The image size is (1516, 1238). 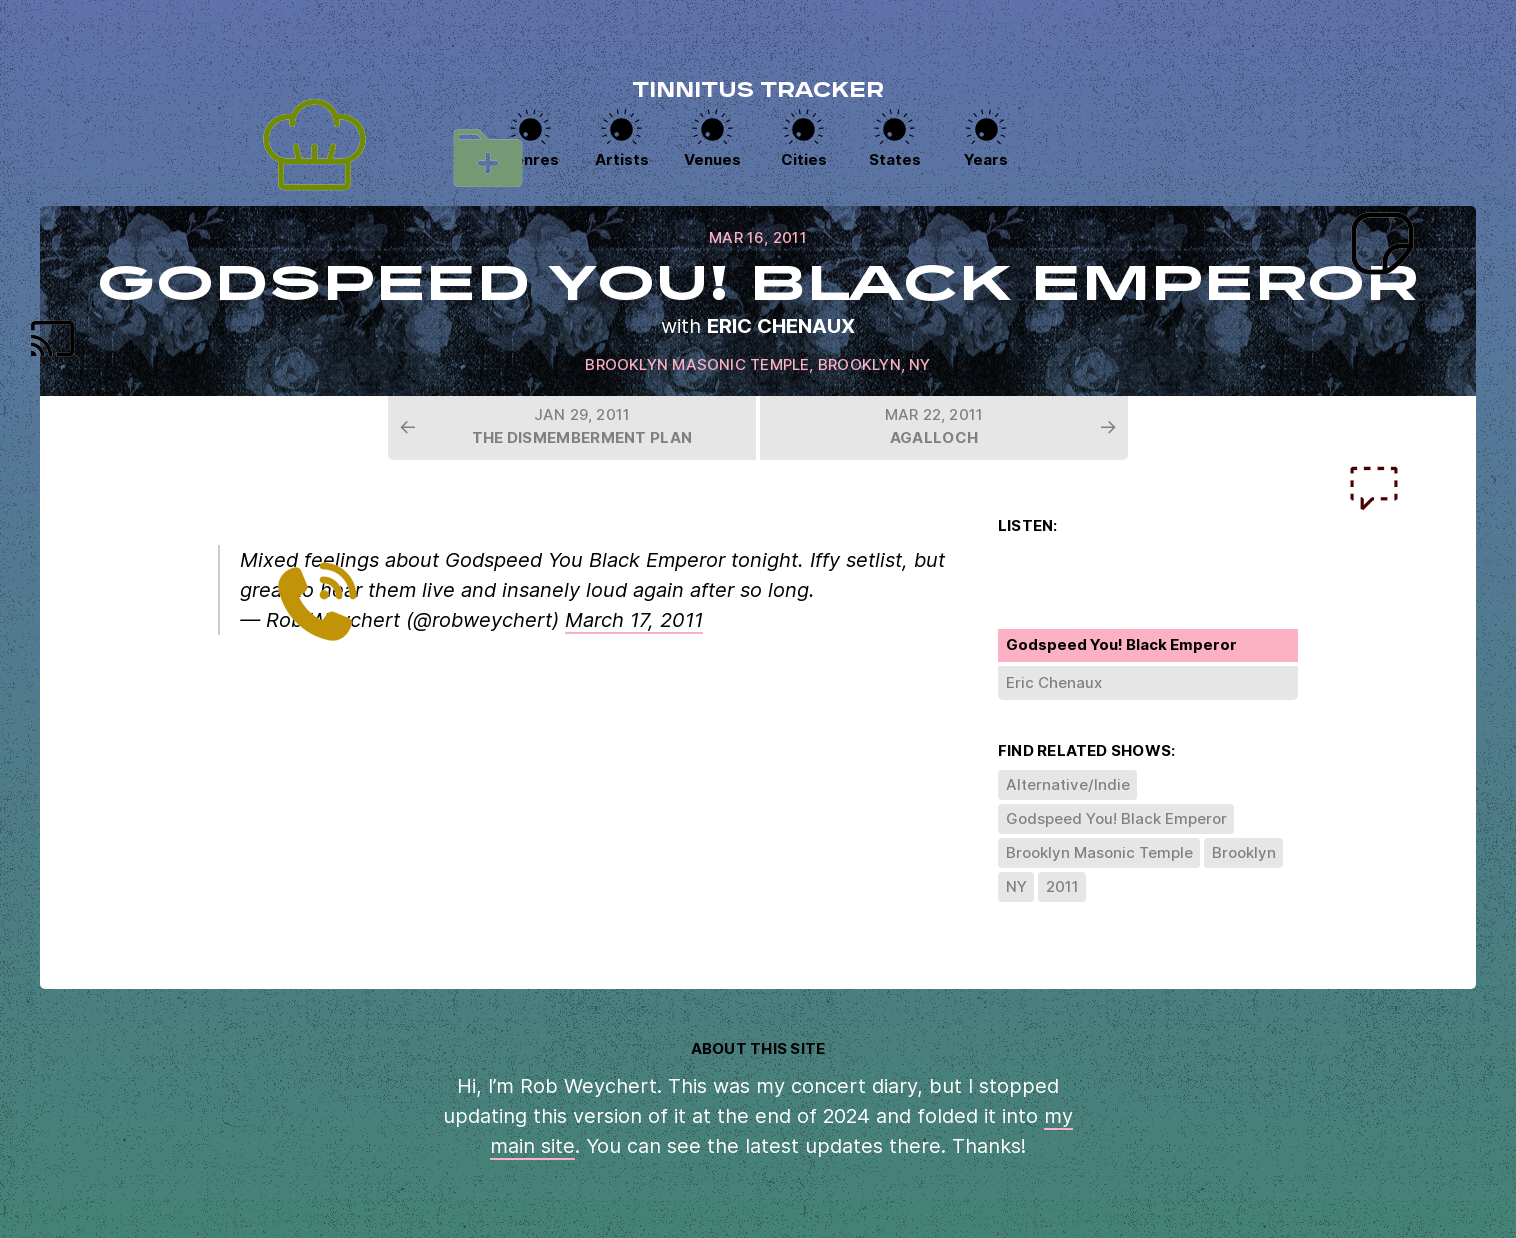 What do you see at coordinates (52, 338) in the screenshot?
I see `cast screen to an external display` at bounding box center [52, 338].